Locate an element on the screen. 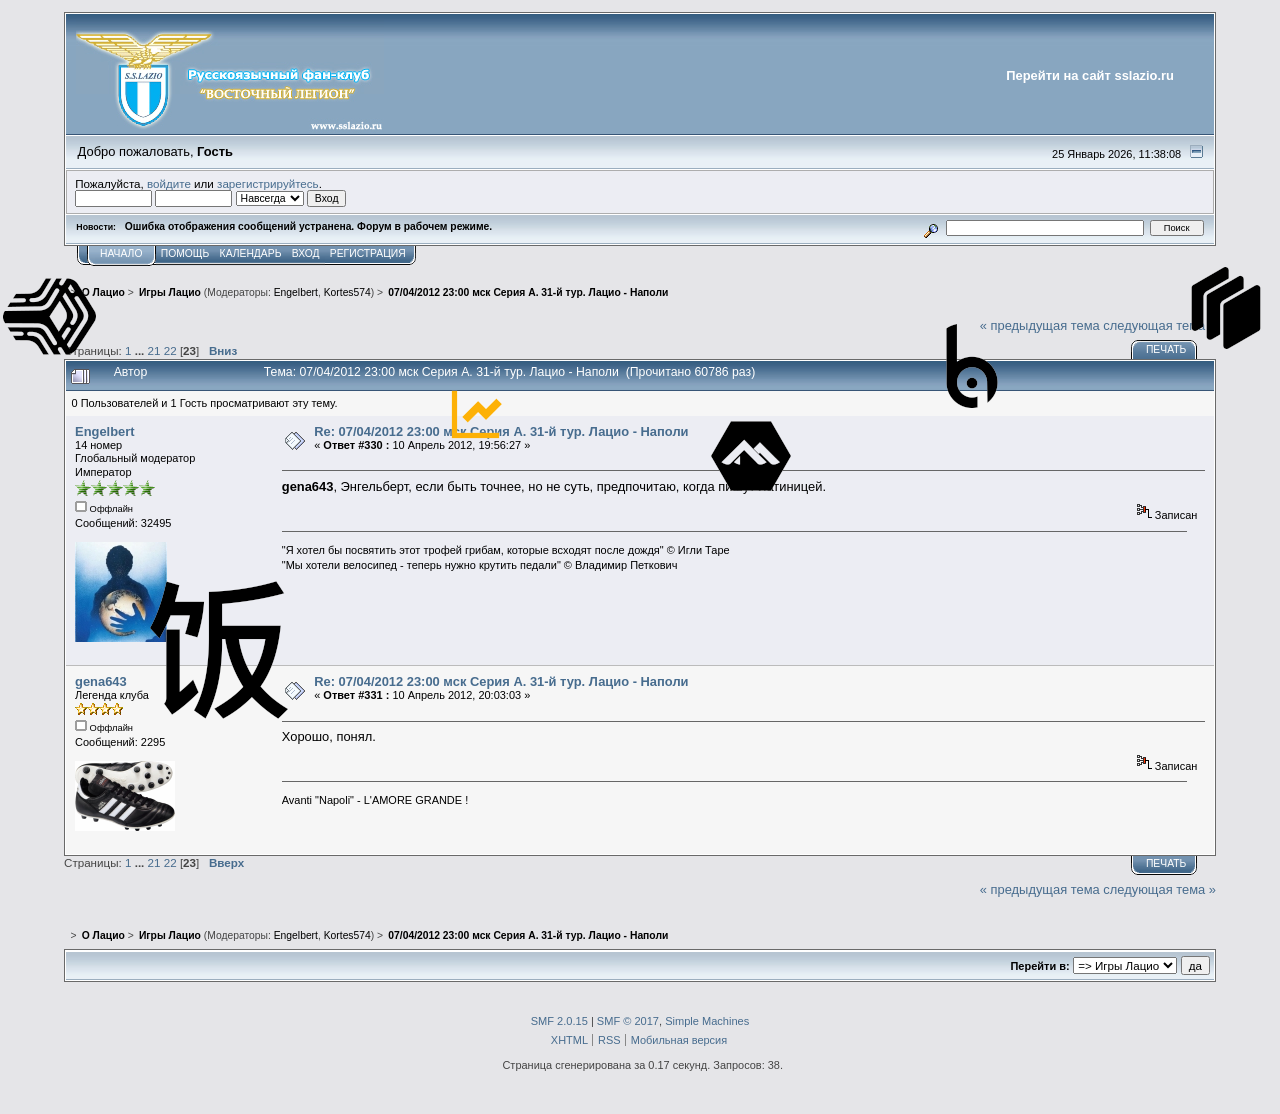 The image size is (1280, 1114). botble cms logo is located at coordinates (972, 366).